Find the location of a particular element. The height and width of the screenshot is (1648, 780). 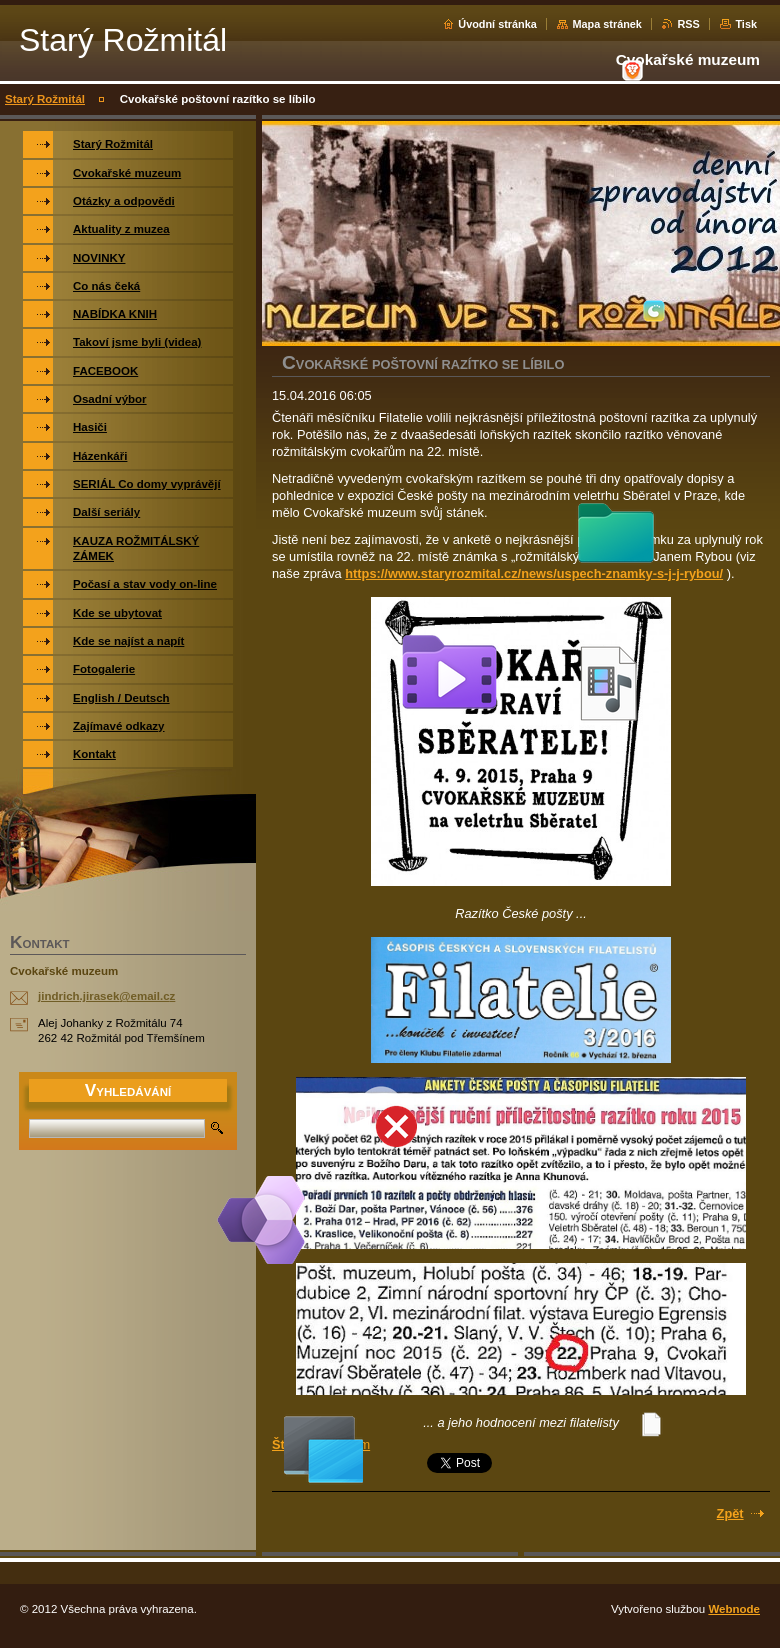

OneDrive sync error or cloud connection failure is located at coordinates (380, 1110).